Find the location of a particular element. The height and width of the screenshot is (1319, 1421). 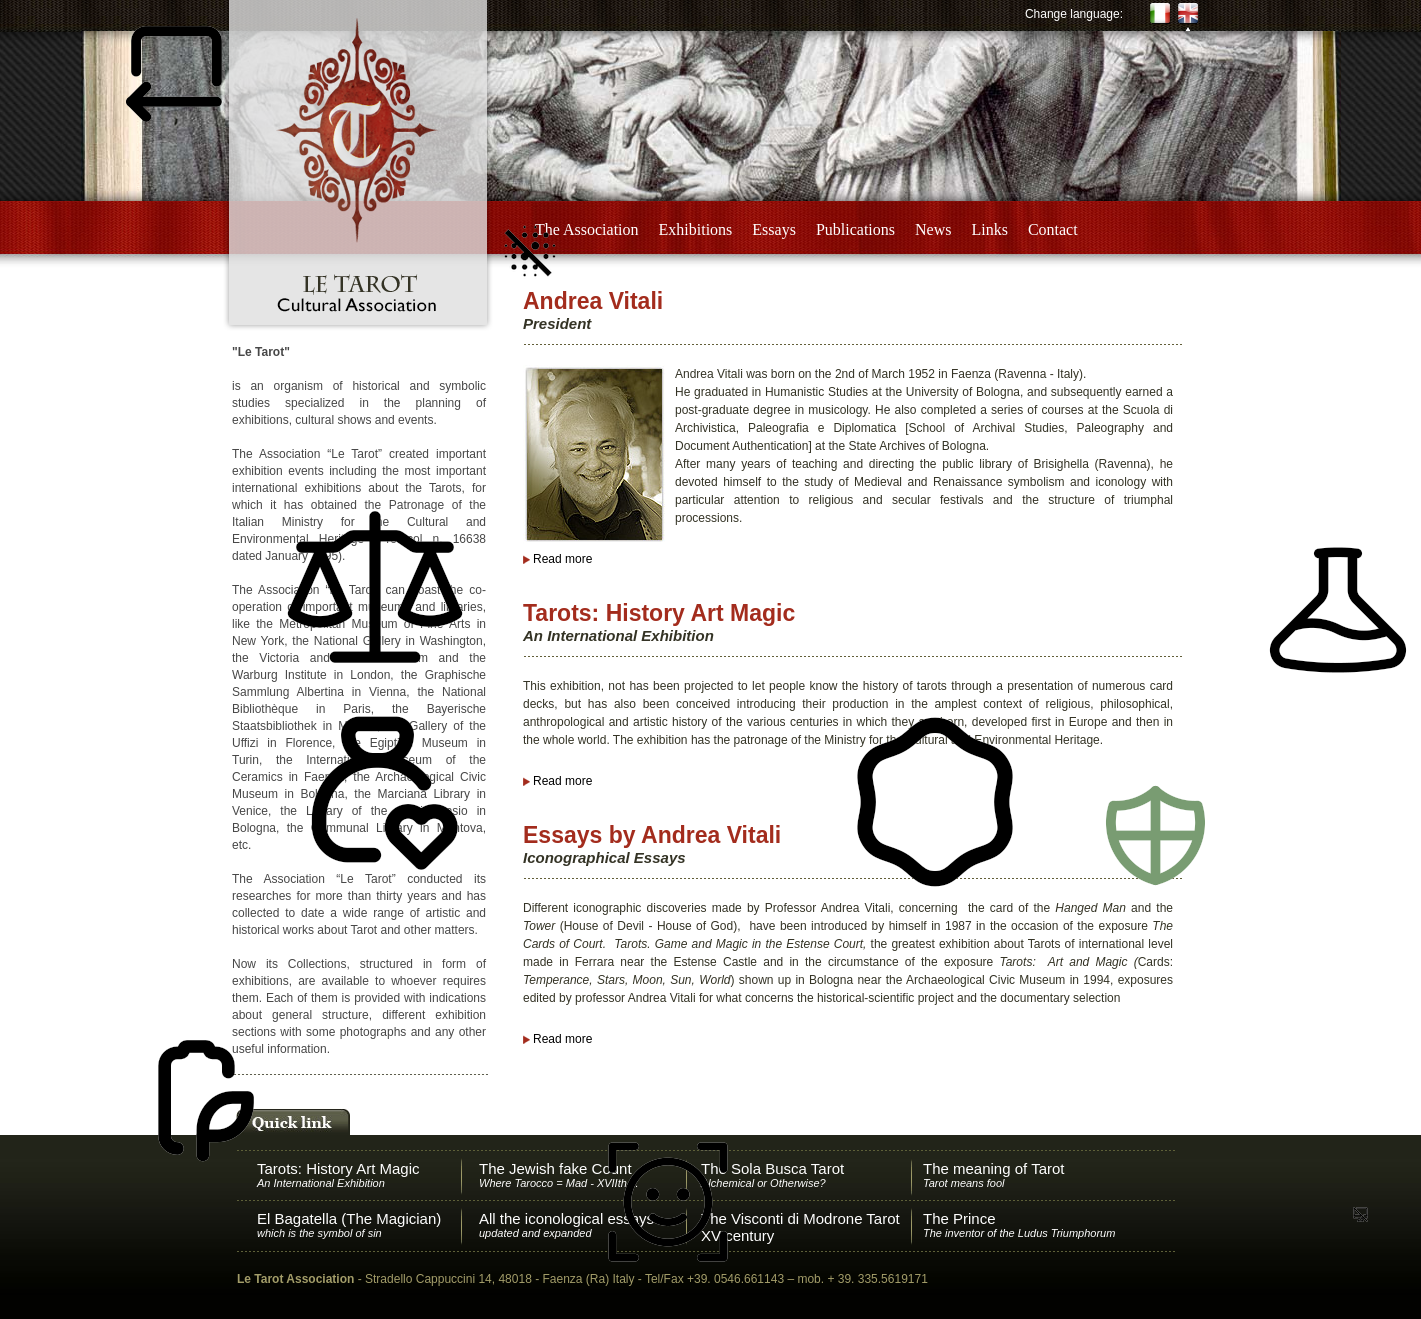

privacy or security settings with multiple protection layers is located at coordinates (1155, 835).